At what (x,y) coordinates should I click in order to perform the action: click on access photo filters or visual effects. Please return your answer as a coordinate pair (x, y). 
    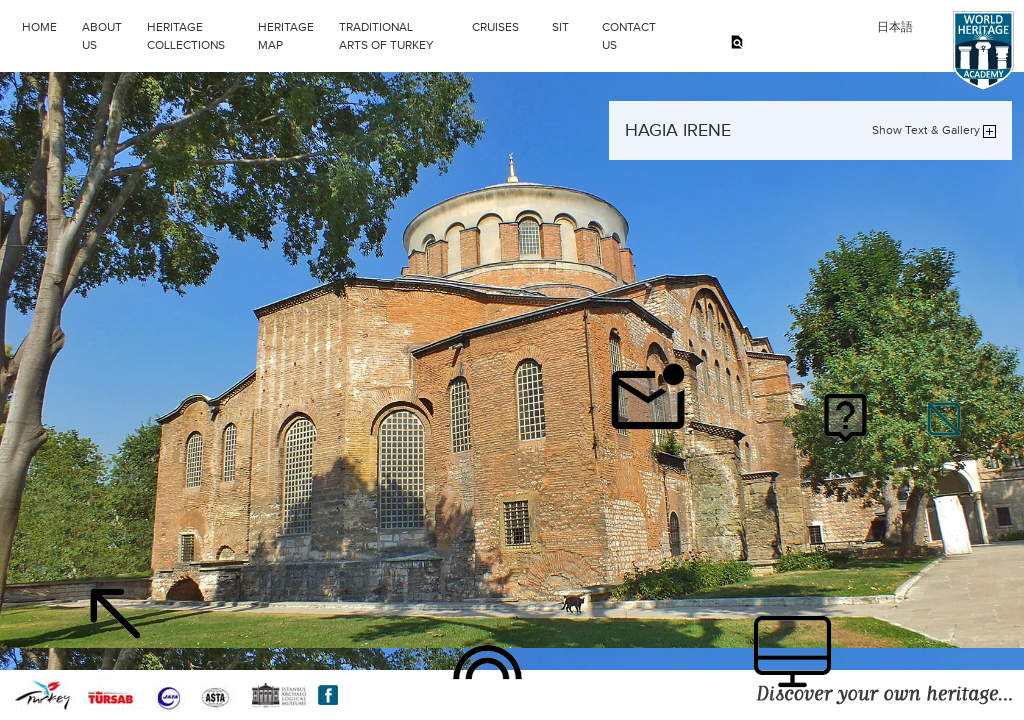
    Looking at the image, I should click on (487, 663).